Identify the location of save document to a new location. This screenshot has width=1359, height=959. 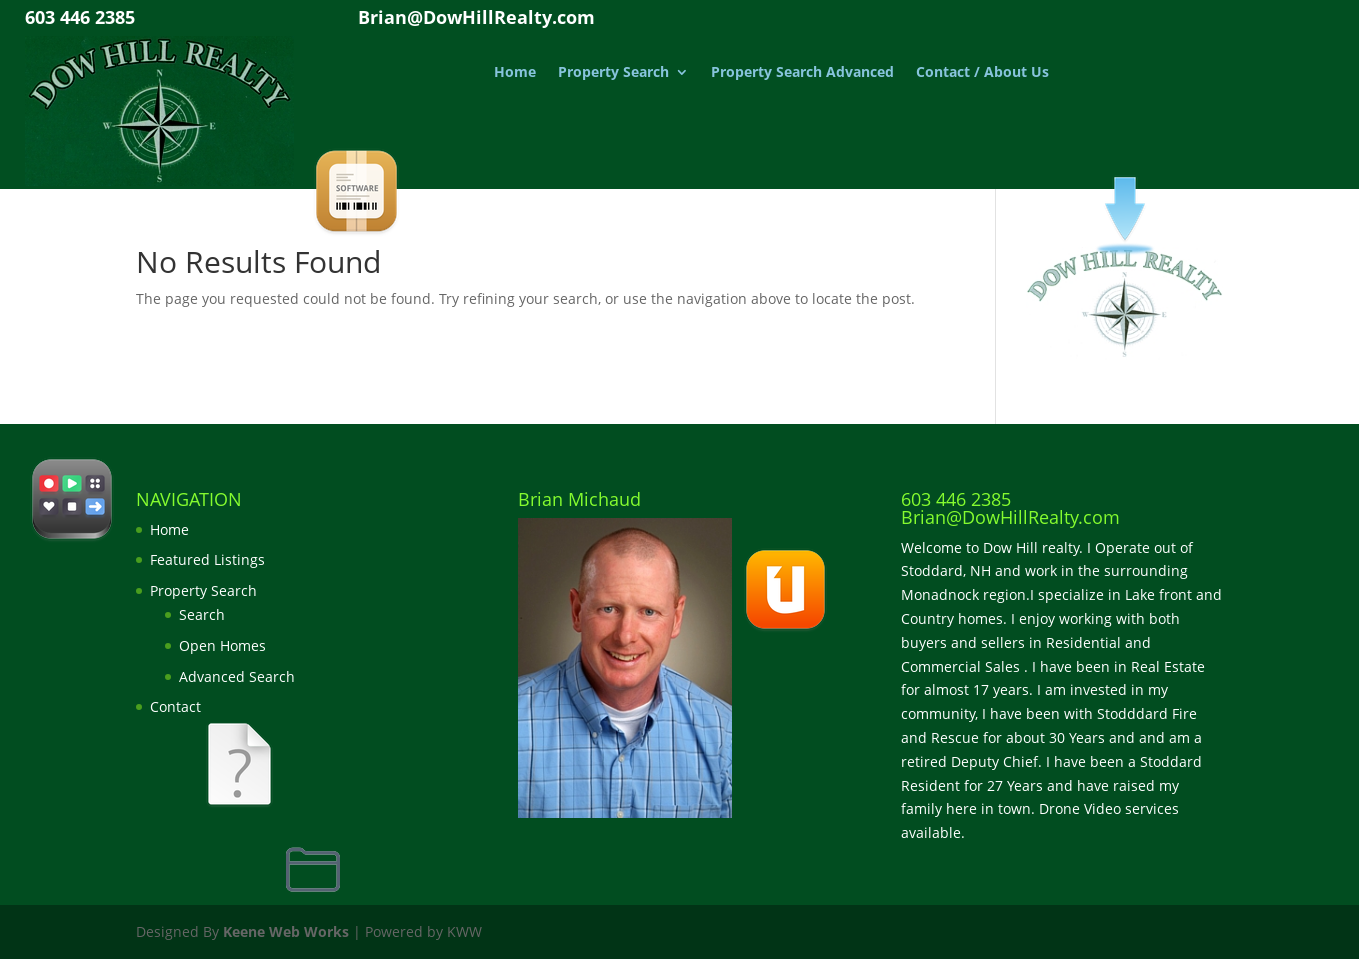
(1125, 211).